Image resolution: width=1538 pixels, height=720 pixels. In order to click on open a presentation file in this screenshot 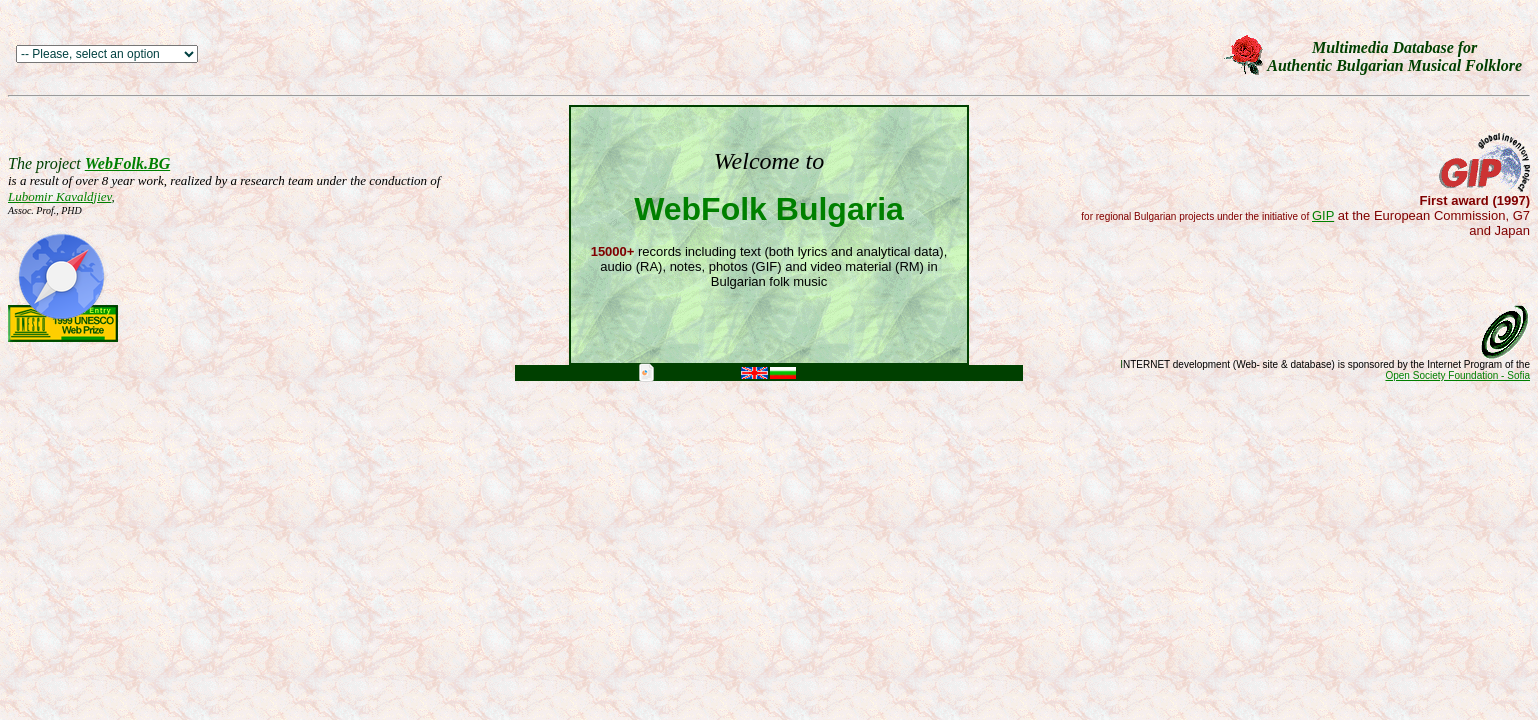, I will do `click(646, 372)`.